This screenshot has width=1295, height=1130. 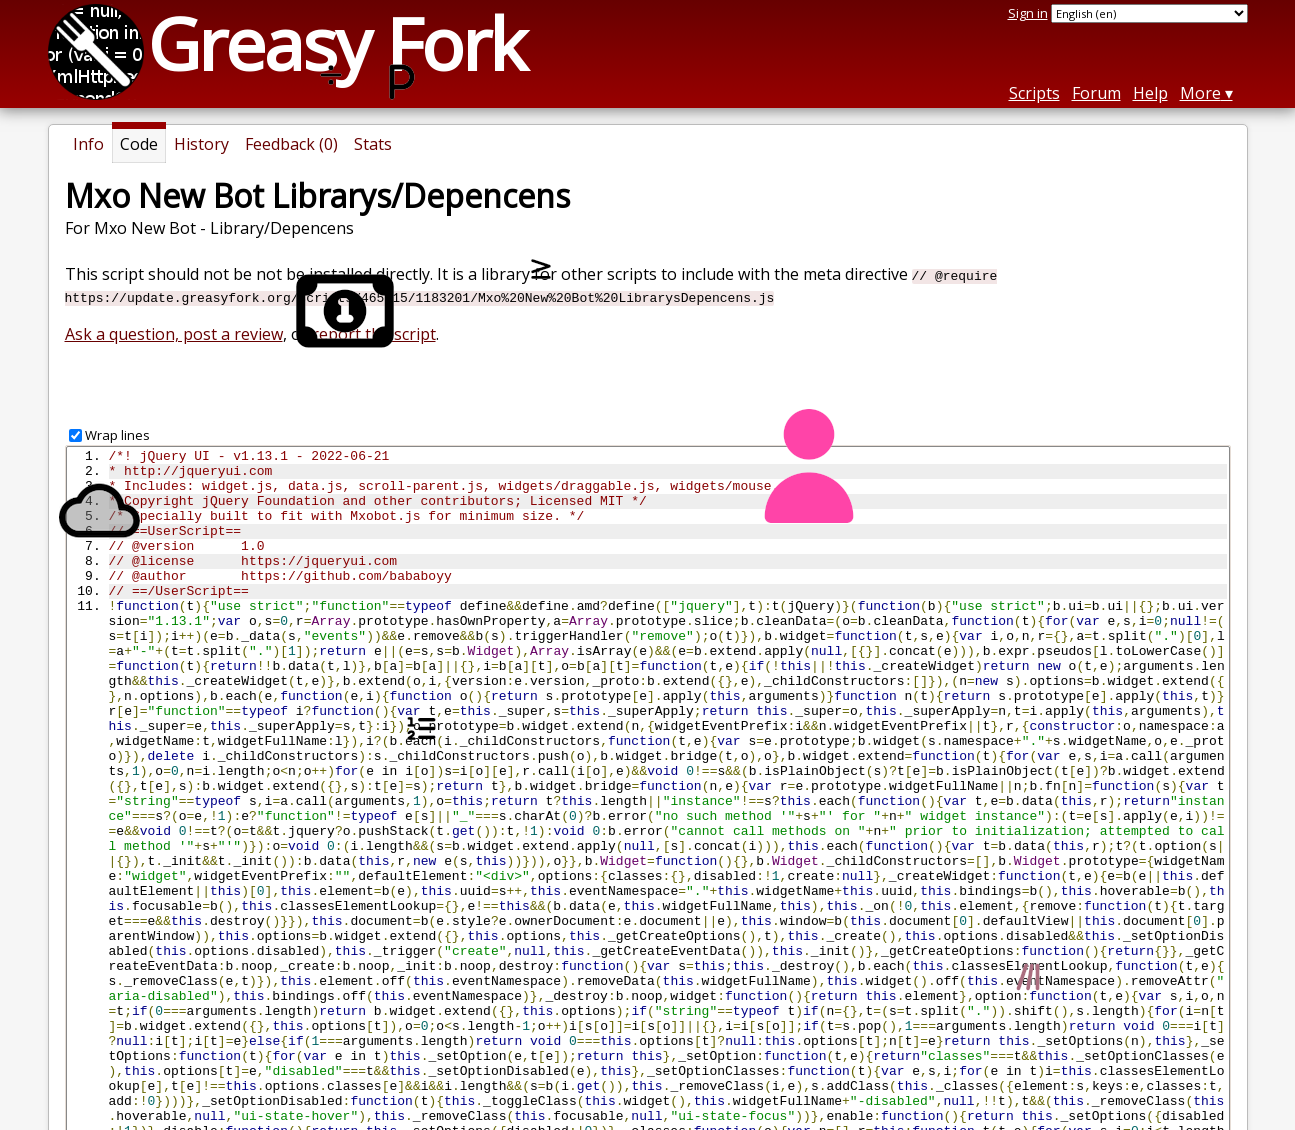 I want to click on view your profile, so click(x=809, y=466).